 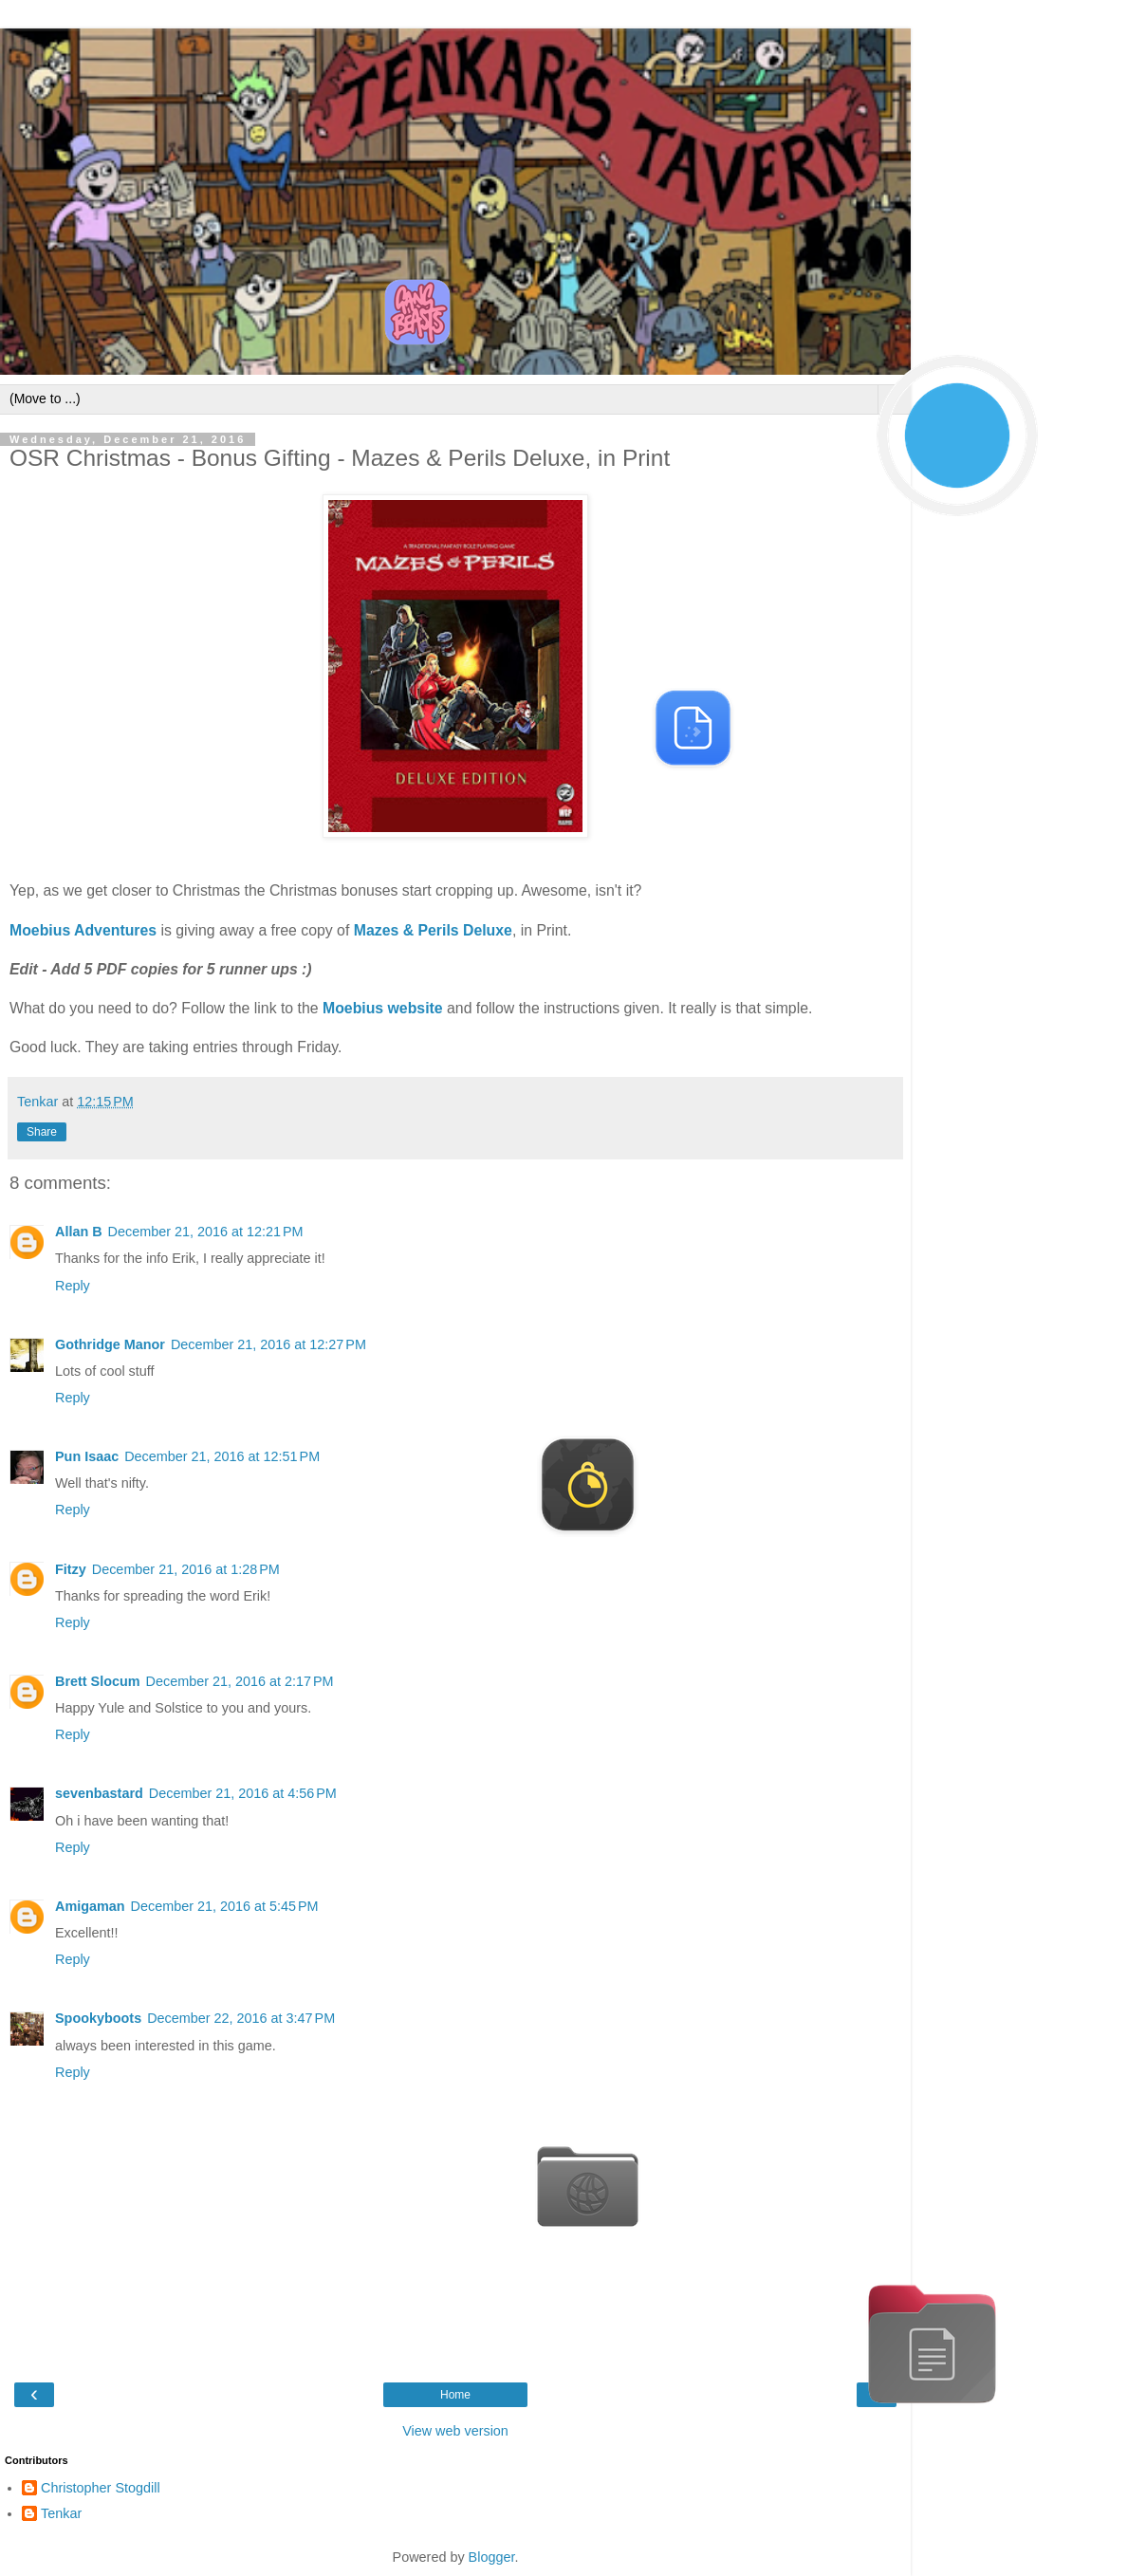 I want to click on folder containing html or web files, so click(x=587, y=2186).